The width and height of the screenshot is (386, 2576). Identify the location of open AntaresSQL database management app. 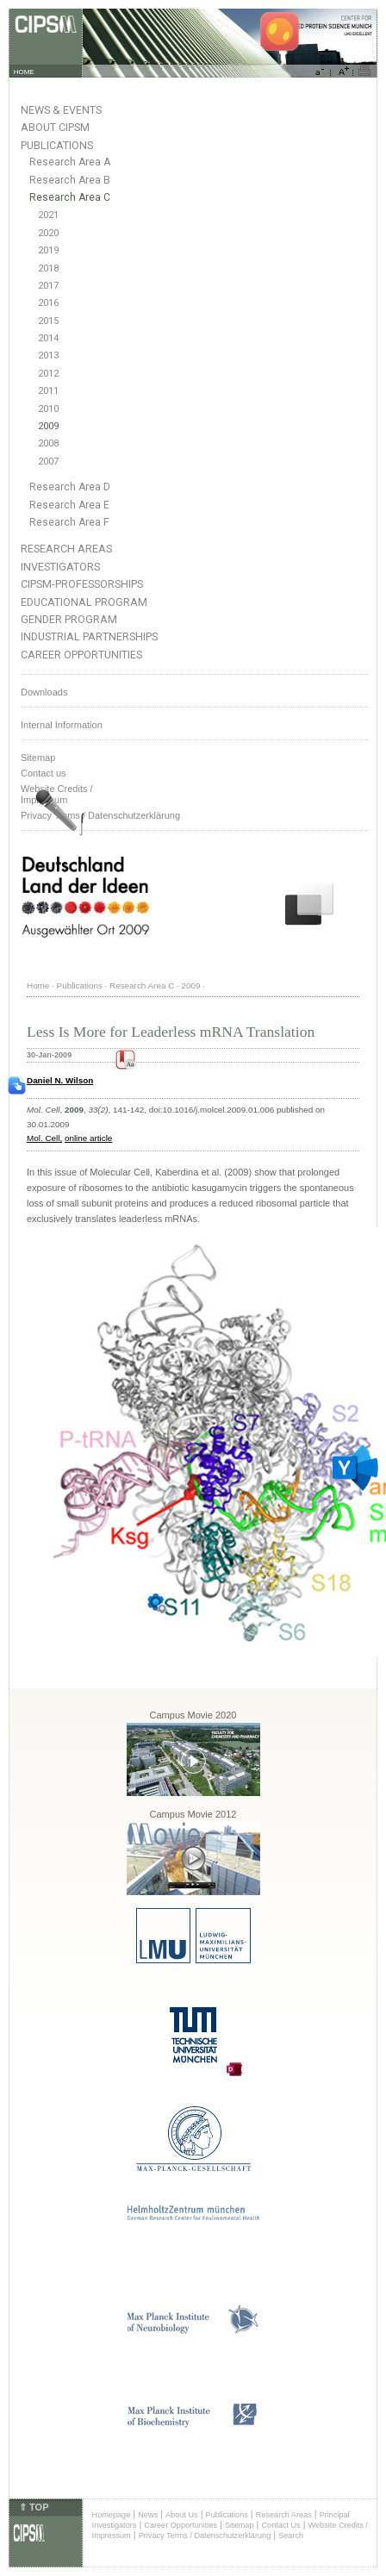
(279, 31).